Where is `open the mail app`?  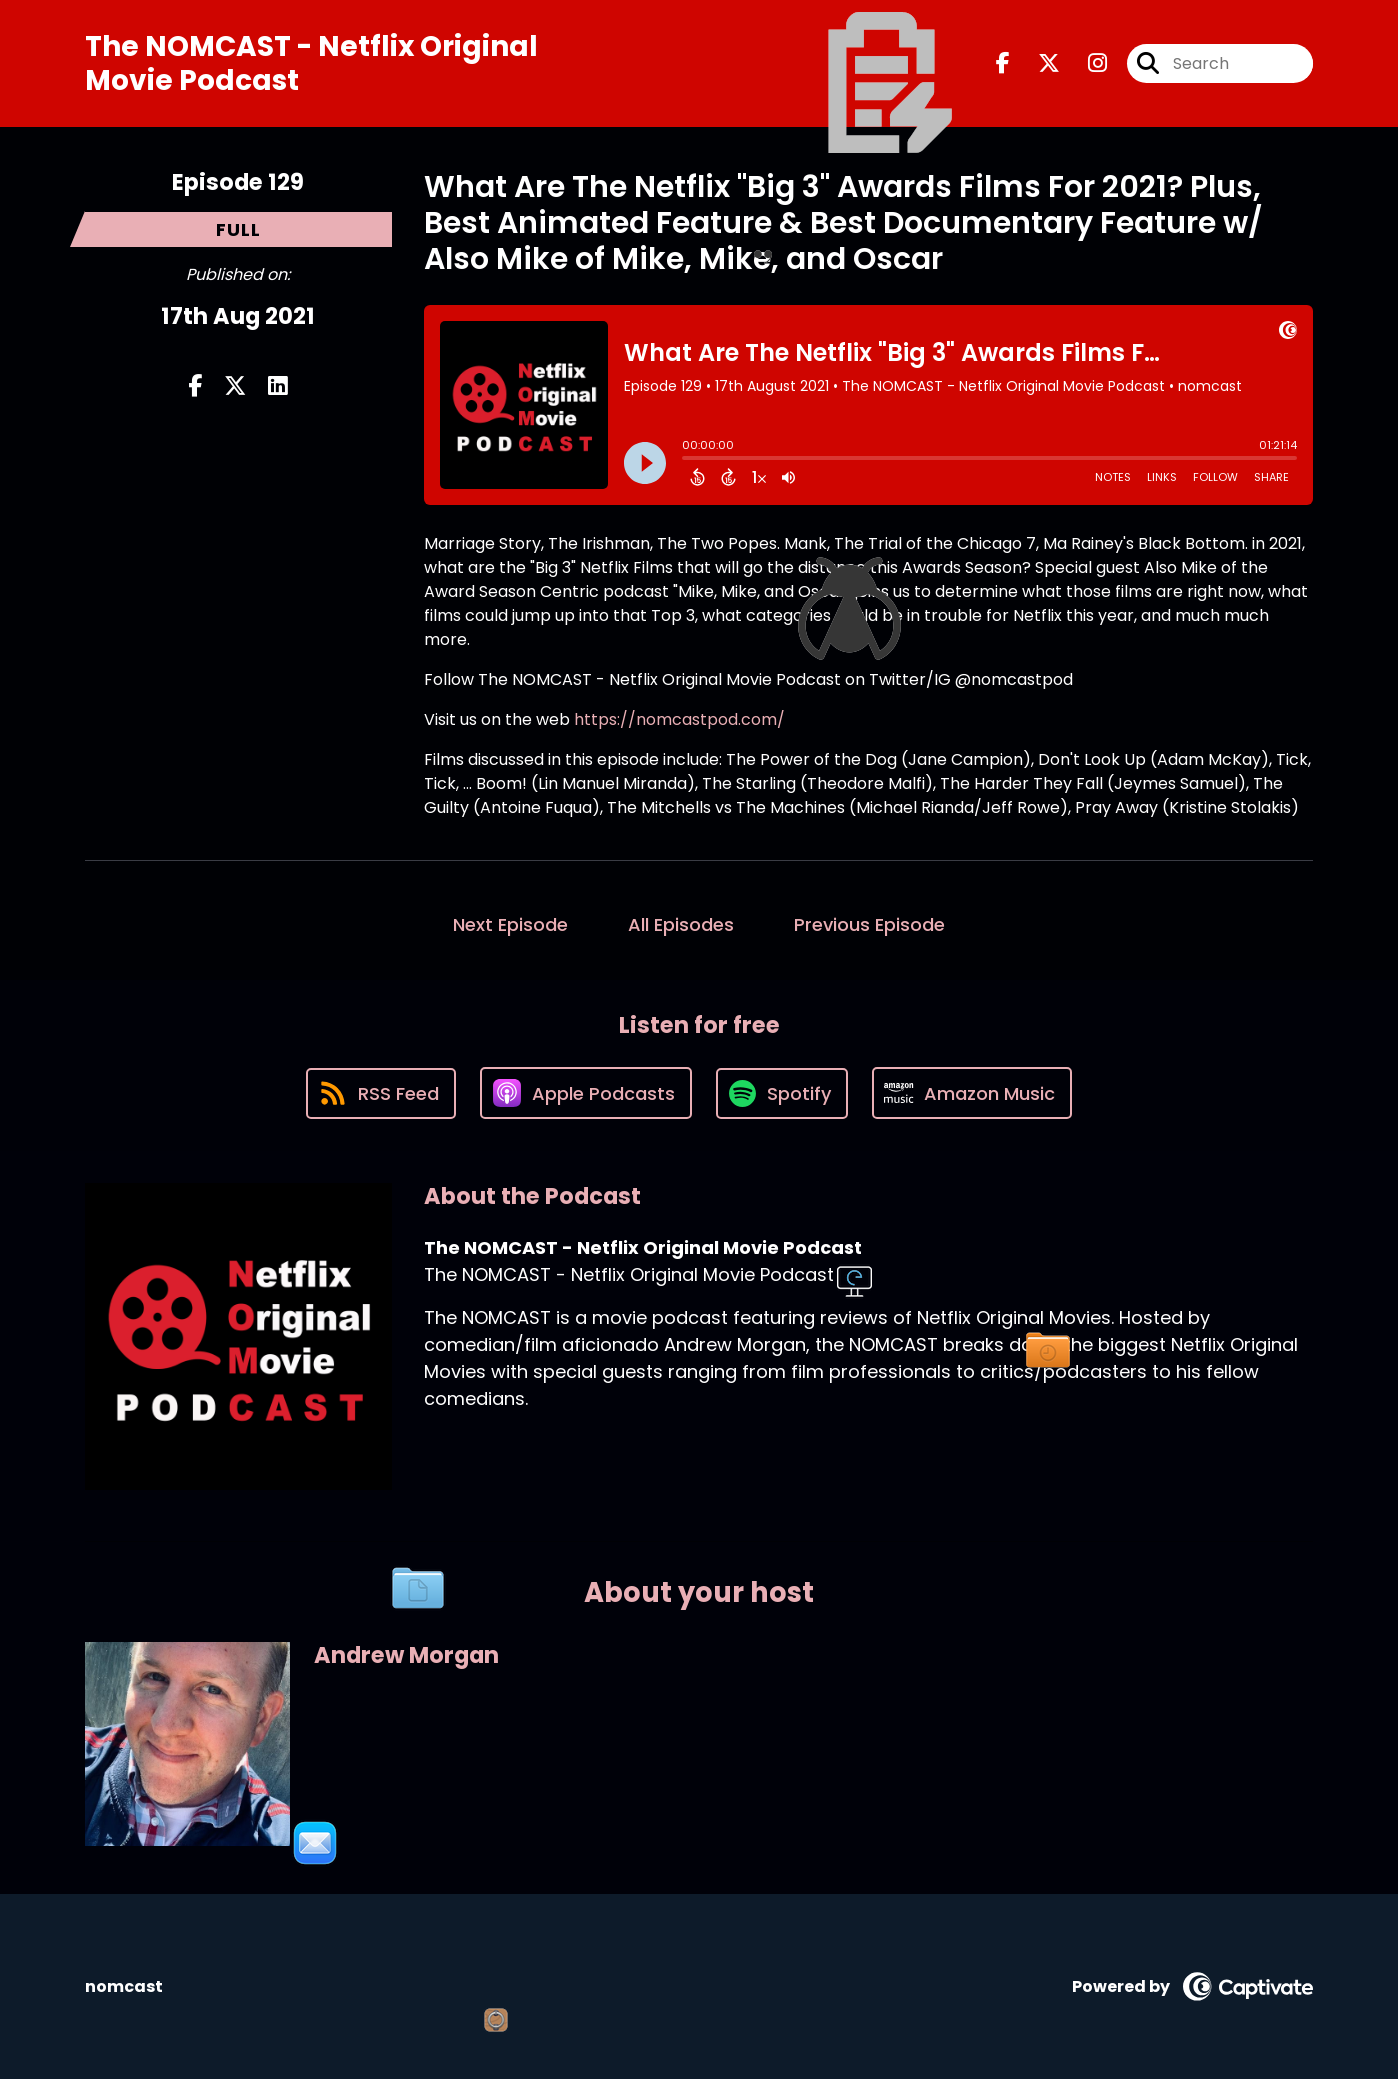 open the mail app is located at coordinates (315, 1843).